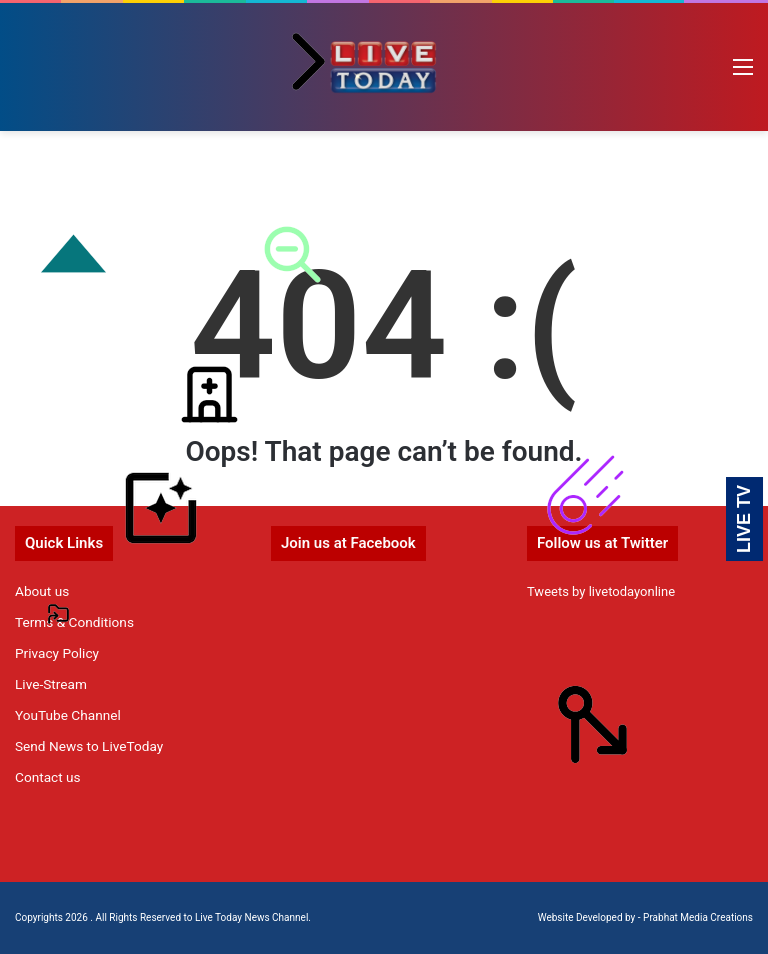 The image size is (768, 954). I want to click on zoom out to see more content, so click(292, 254).